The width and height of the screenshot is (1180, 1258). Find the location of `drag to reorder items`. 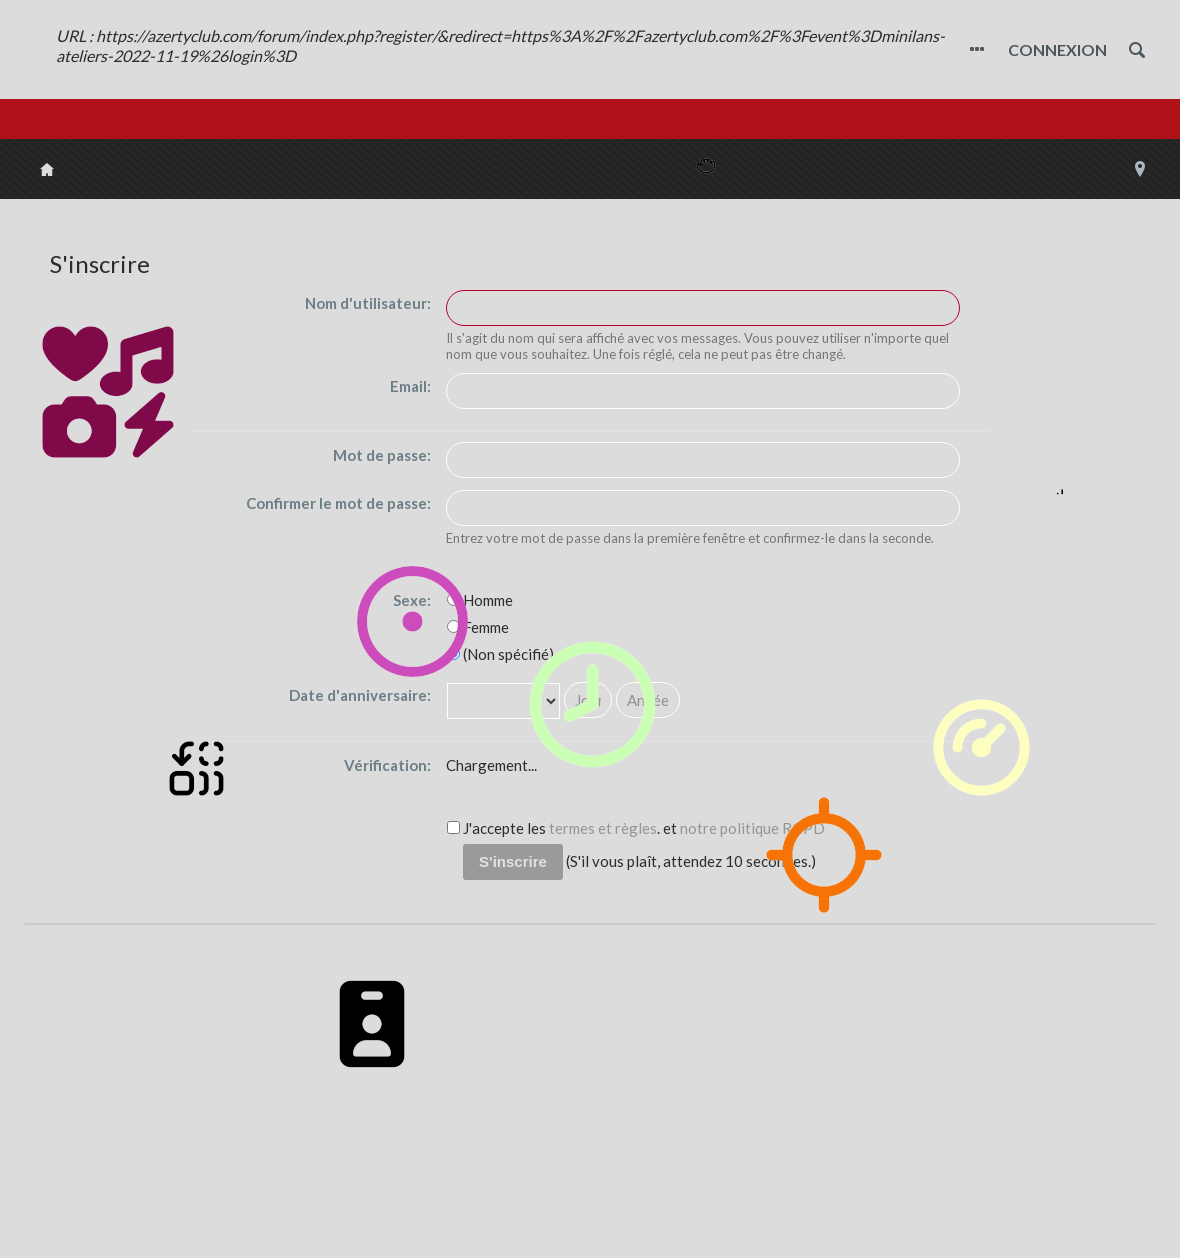

drag to reorder items is located at coordinates (706, 164).